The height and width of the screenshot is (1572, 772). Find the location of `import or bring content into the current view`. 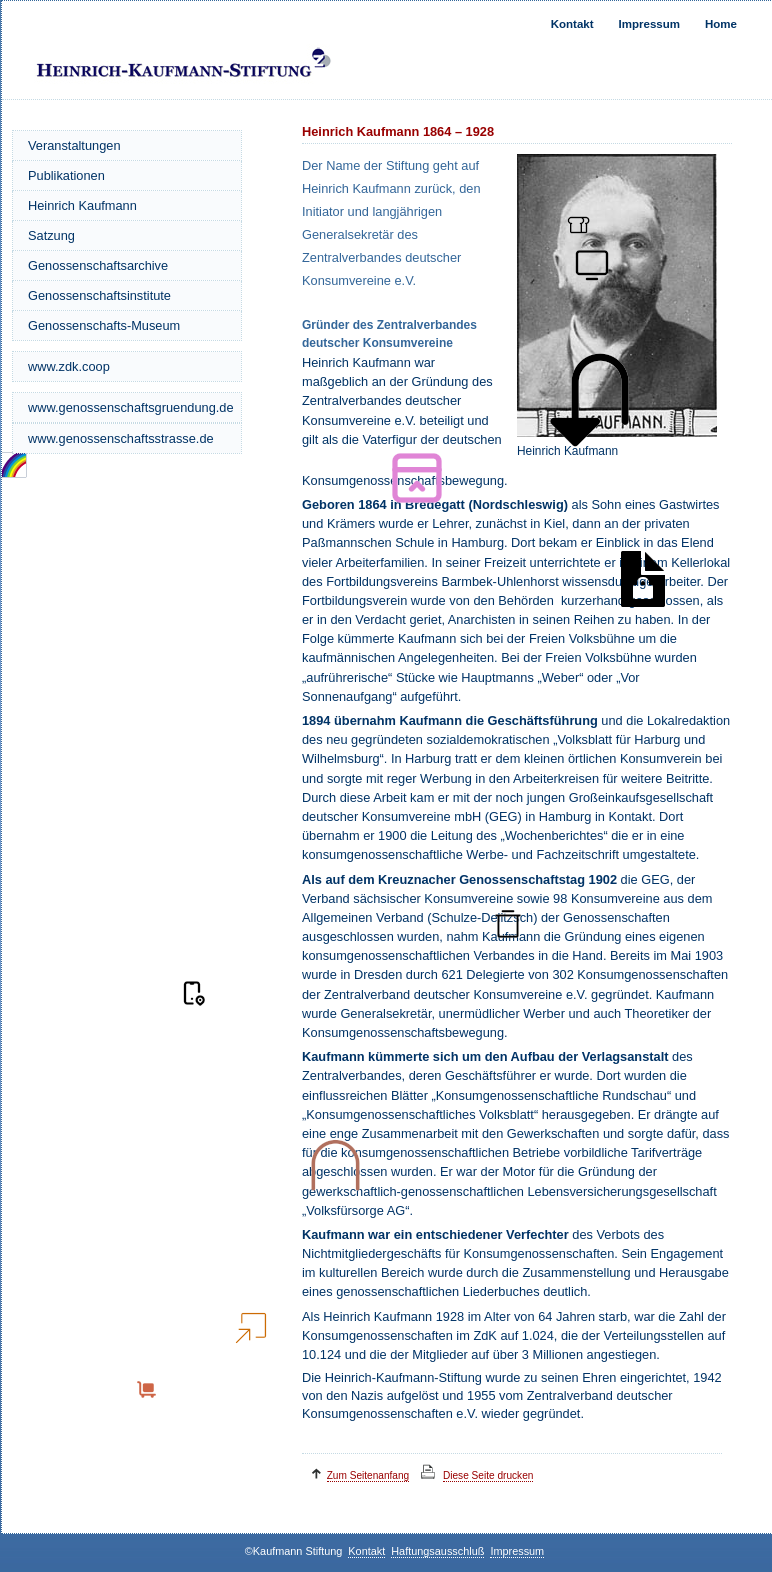

import or bring content into the current view is located at coordinates (251, 1328).